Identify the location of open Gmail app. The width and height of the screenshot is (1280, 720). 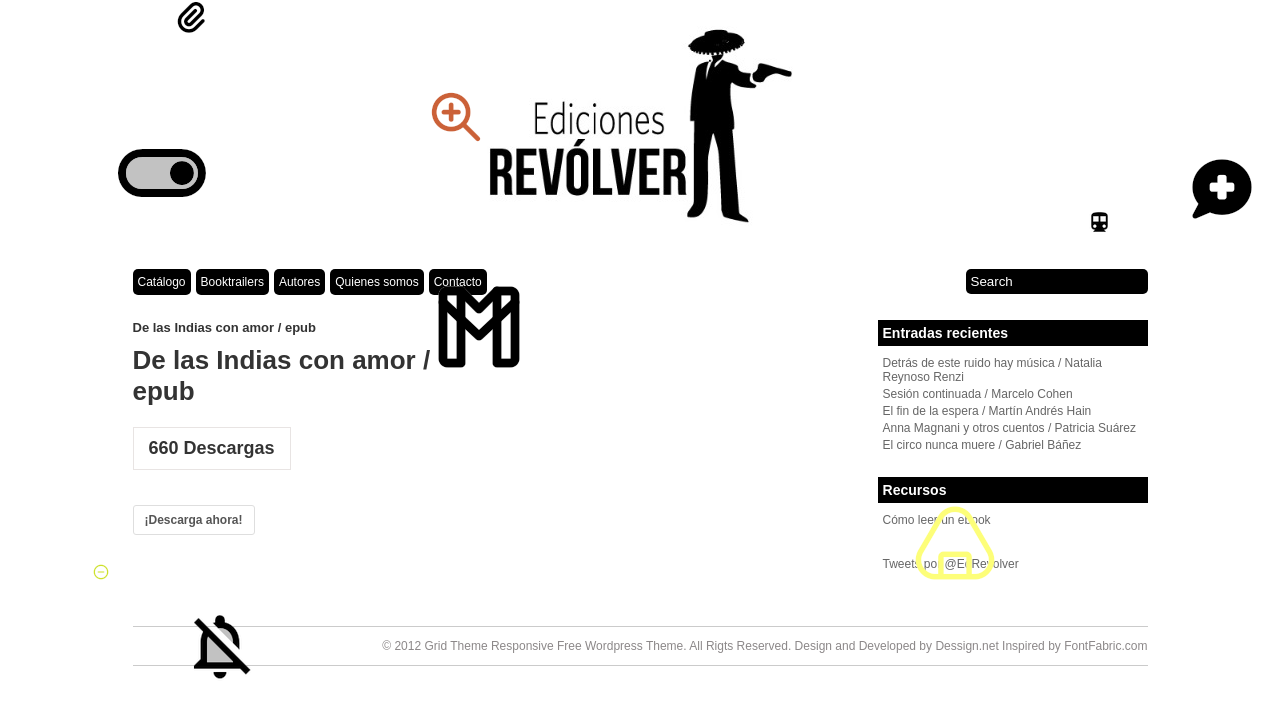
(479, 327).